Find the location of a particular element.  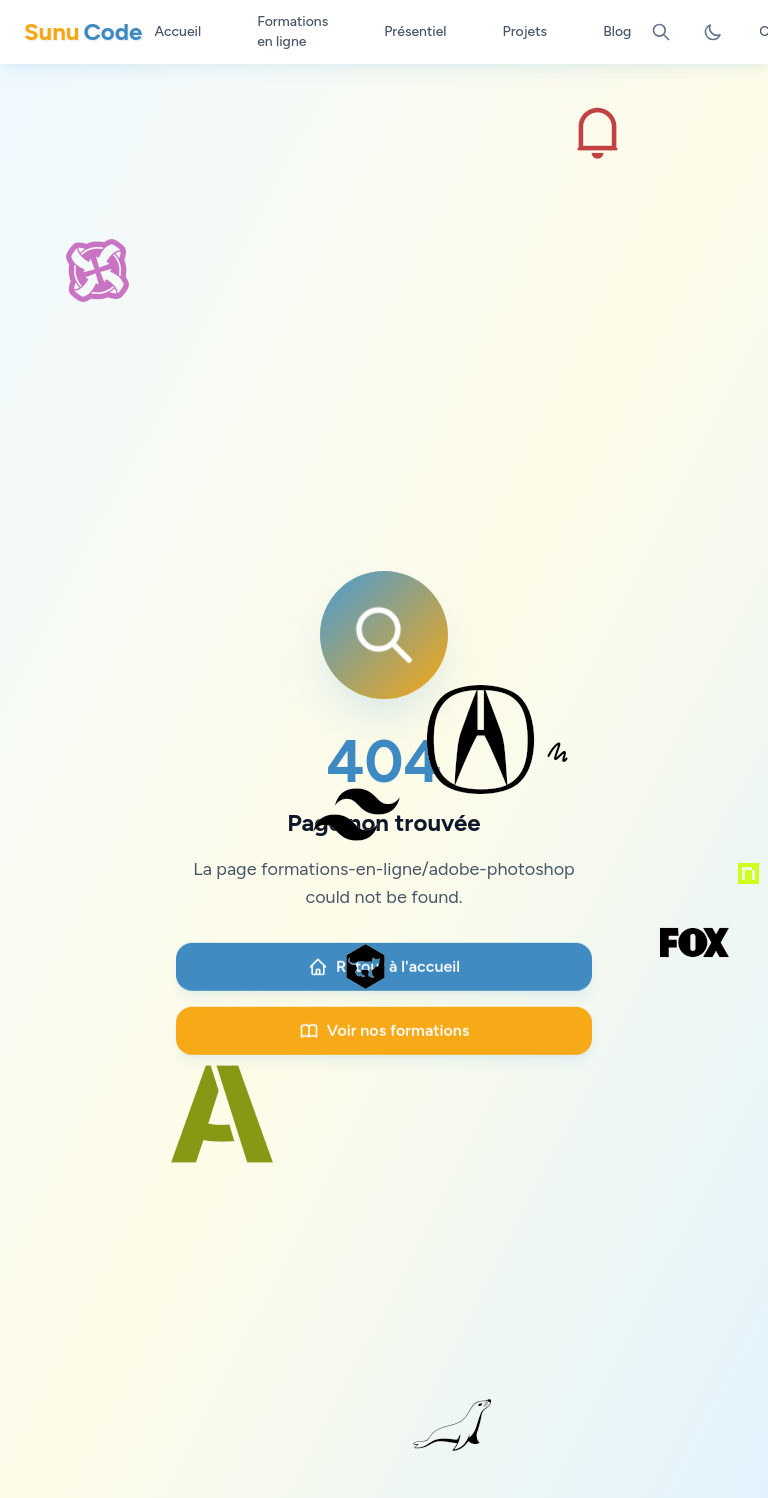

open TiddlyWiki application is located at coordinates (365, 966).